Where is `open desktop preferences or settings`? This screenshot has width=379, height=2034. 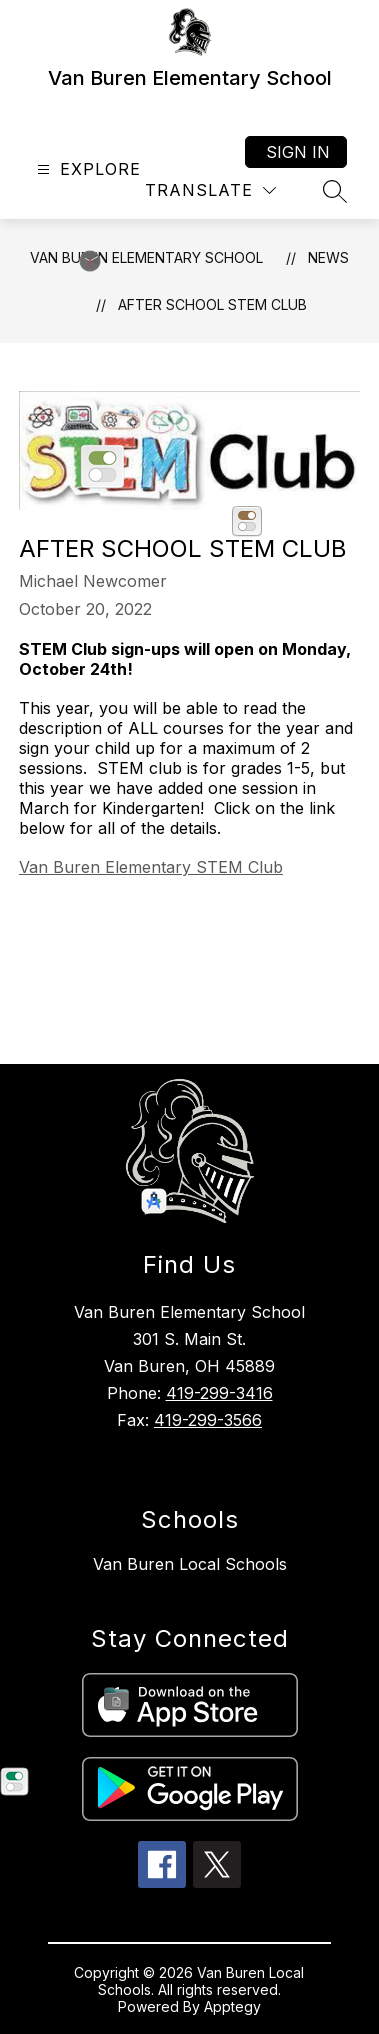
open desktop preferences or settings is located at coordinates (247, 521).